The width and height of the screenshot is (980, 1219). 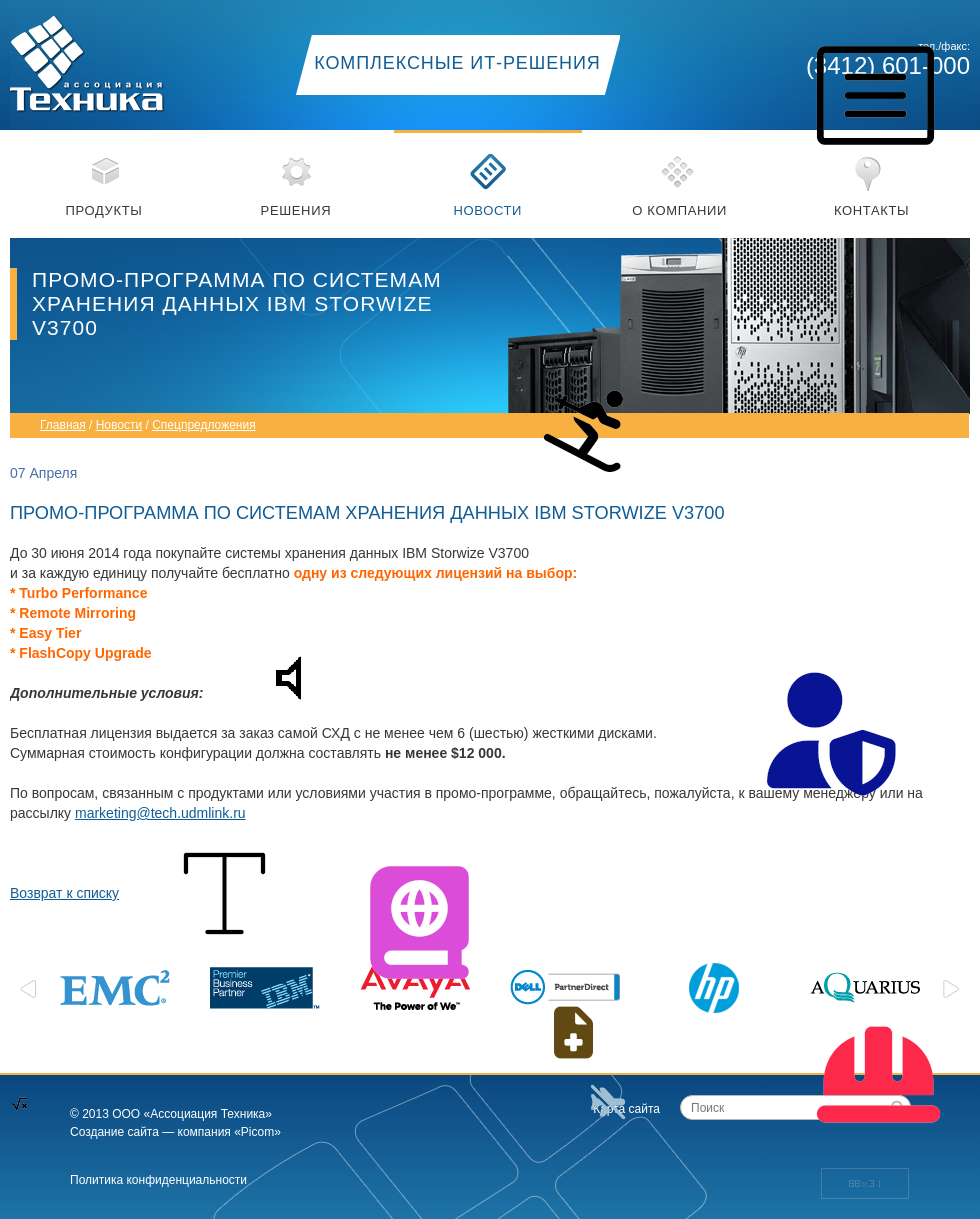 What do you see at coordinates (419, 922) in the screenshot?
I see `access world atlas or geographic reference` at bounding box center [419, 922].